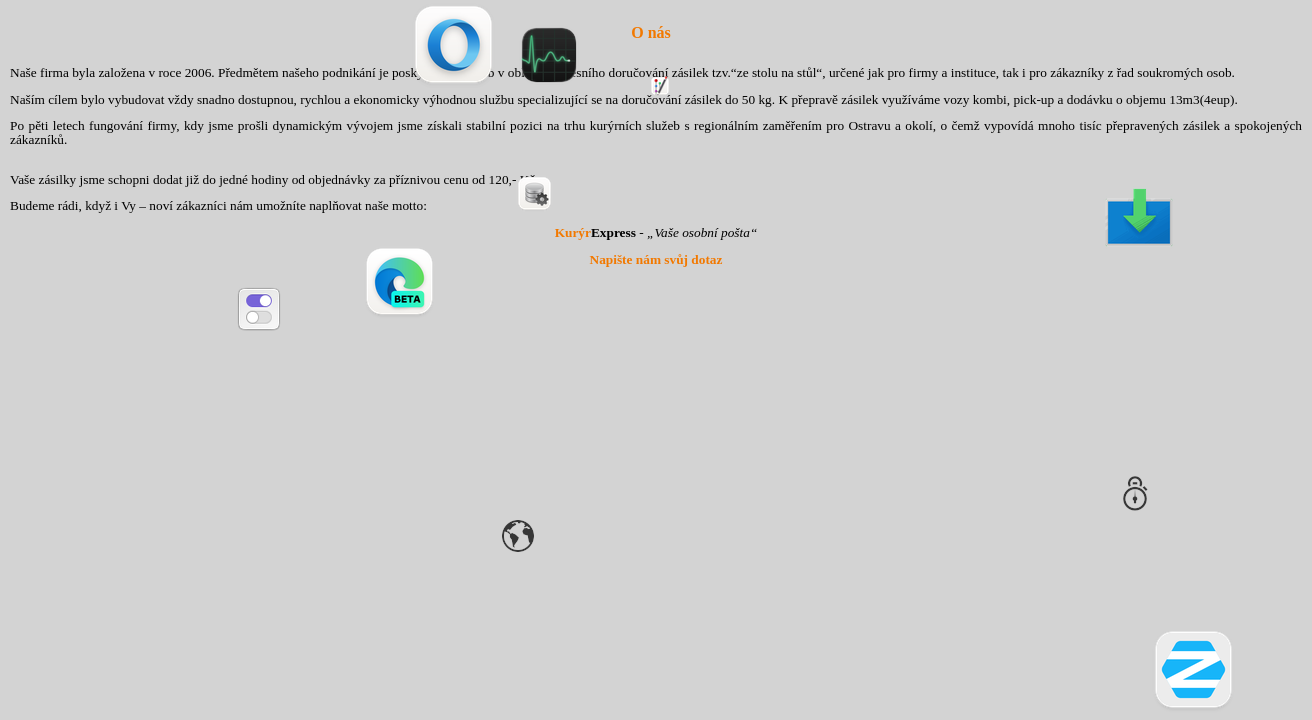 This screenshot has width=1312, height=720. What do you see at coordinates (549, 55) in the screenshot?
I see `open system monitor to view CPU and memory usage` at bounding box center [549, 55].